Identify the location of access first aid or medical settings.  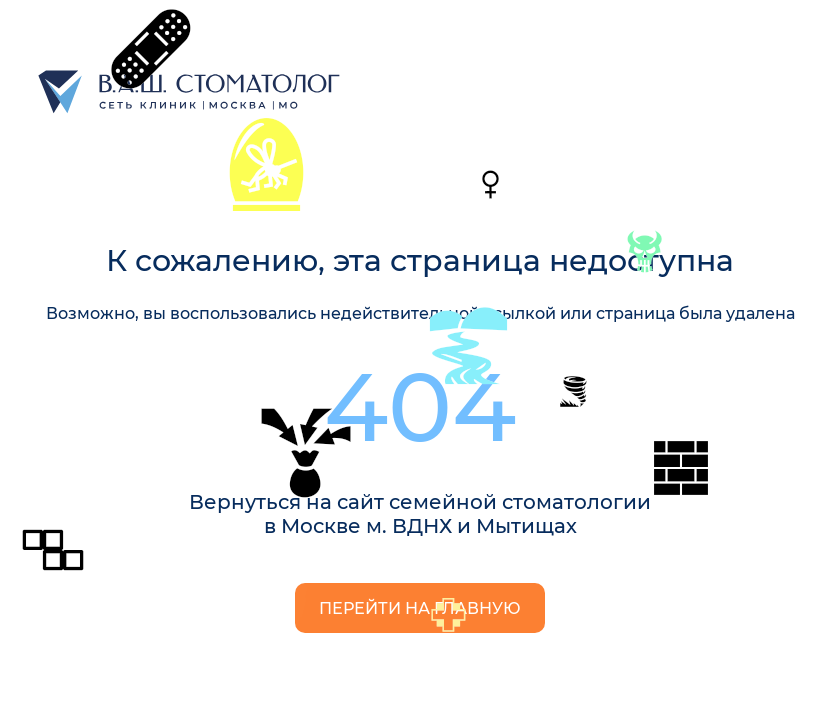
(150, 48).